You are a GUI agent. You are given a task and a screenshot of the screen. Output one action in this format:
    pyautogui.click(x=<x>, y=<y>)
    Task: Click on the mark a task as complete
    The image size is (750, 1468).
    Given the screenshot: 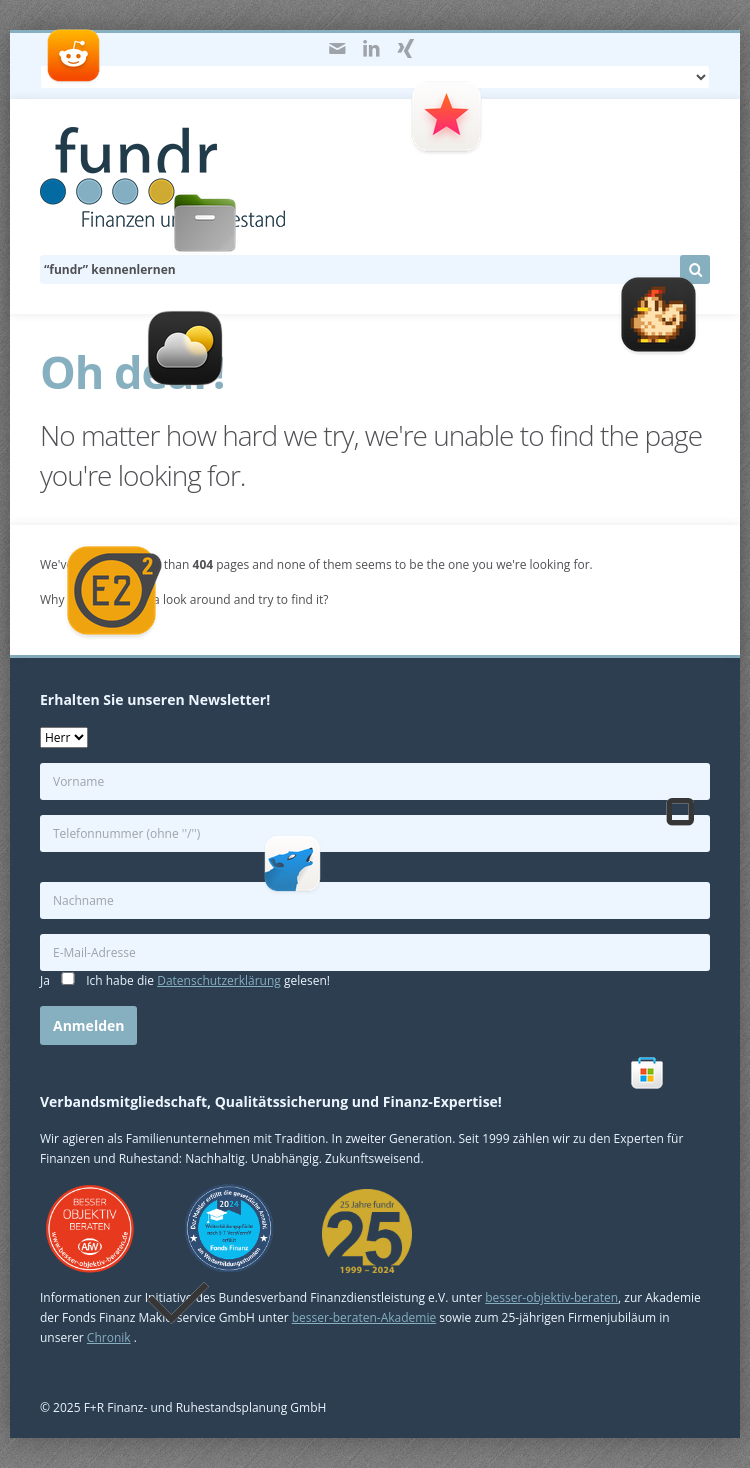 What is the action you would take?
    pyautogui.click(x=178, y=1304)
    